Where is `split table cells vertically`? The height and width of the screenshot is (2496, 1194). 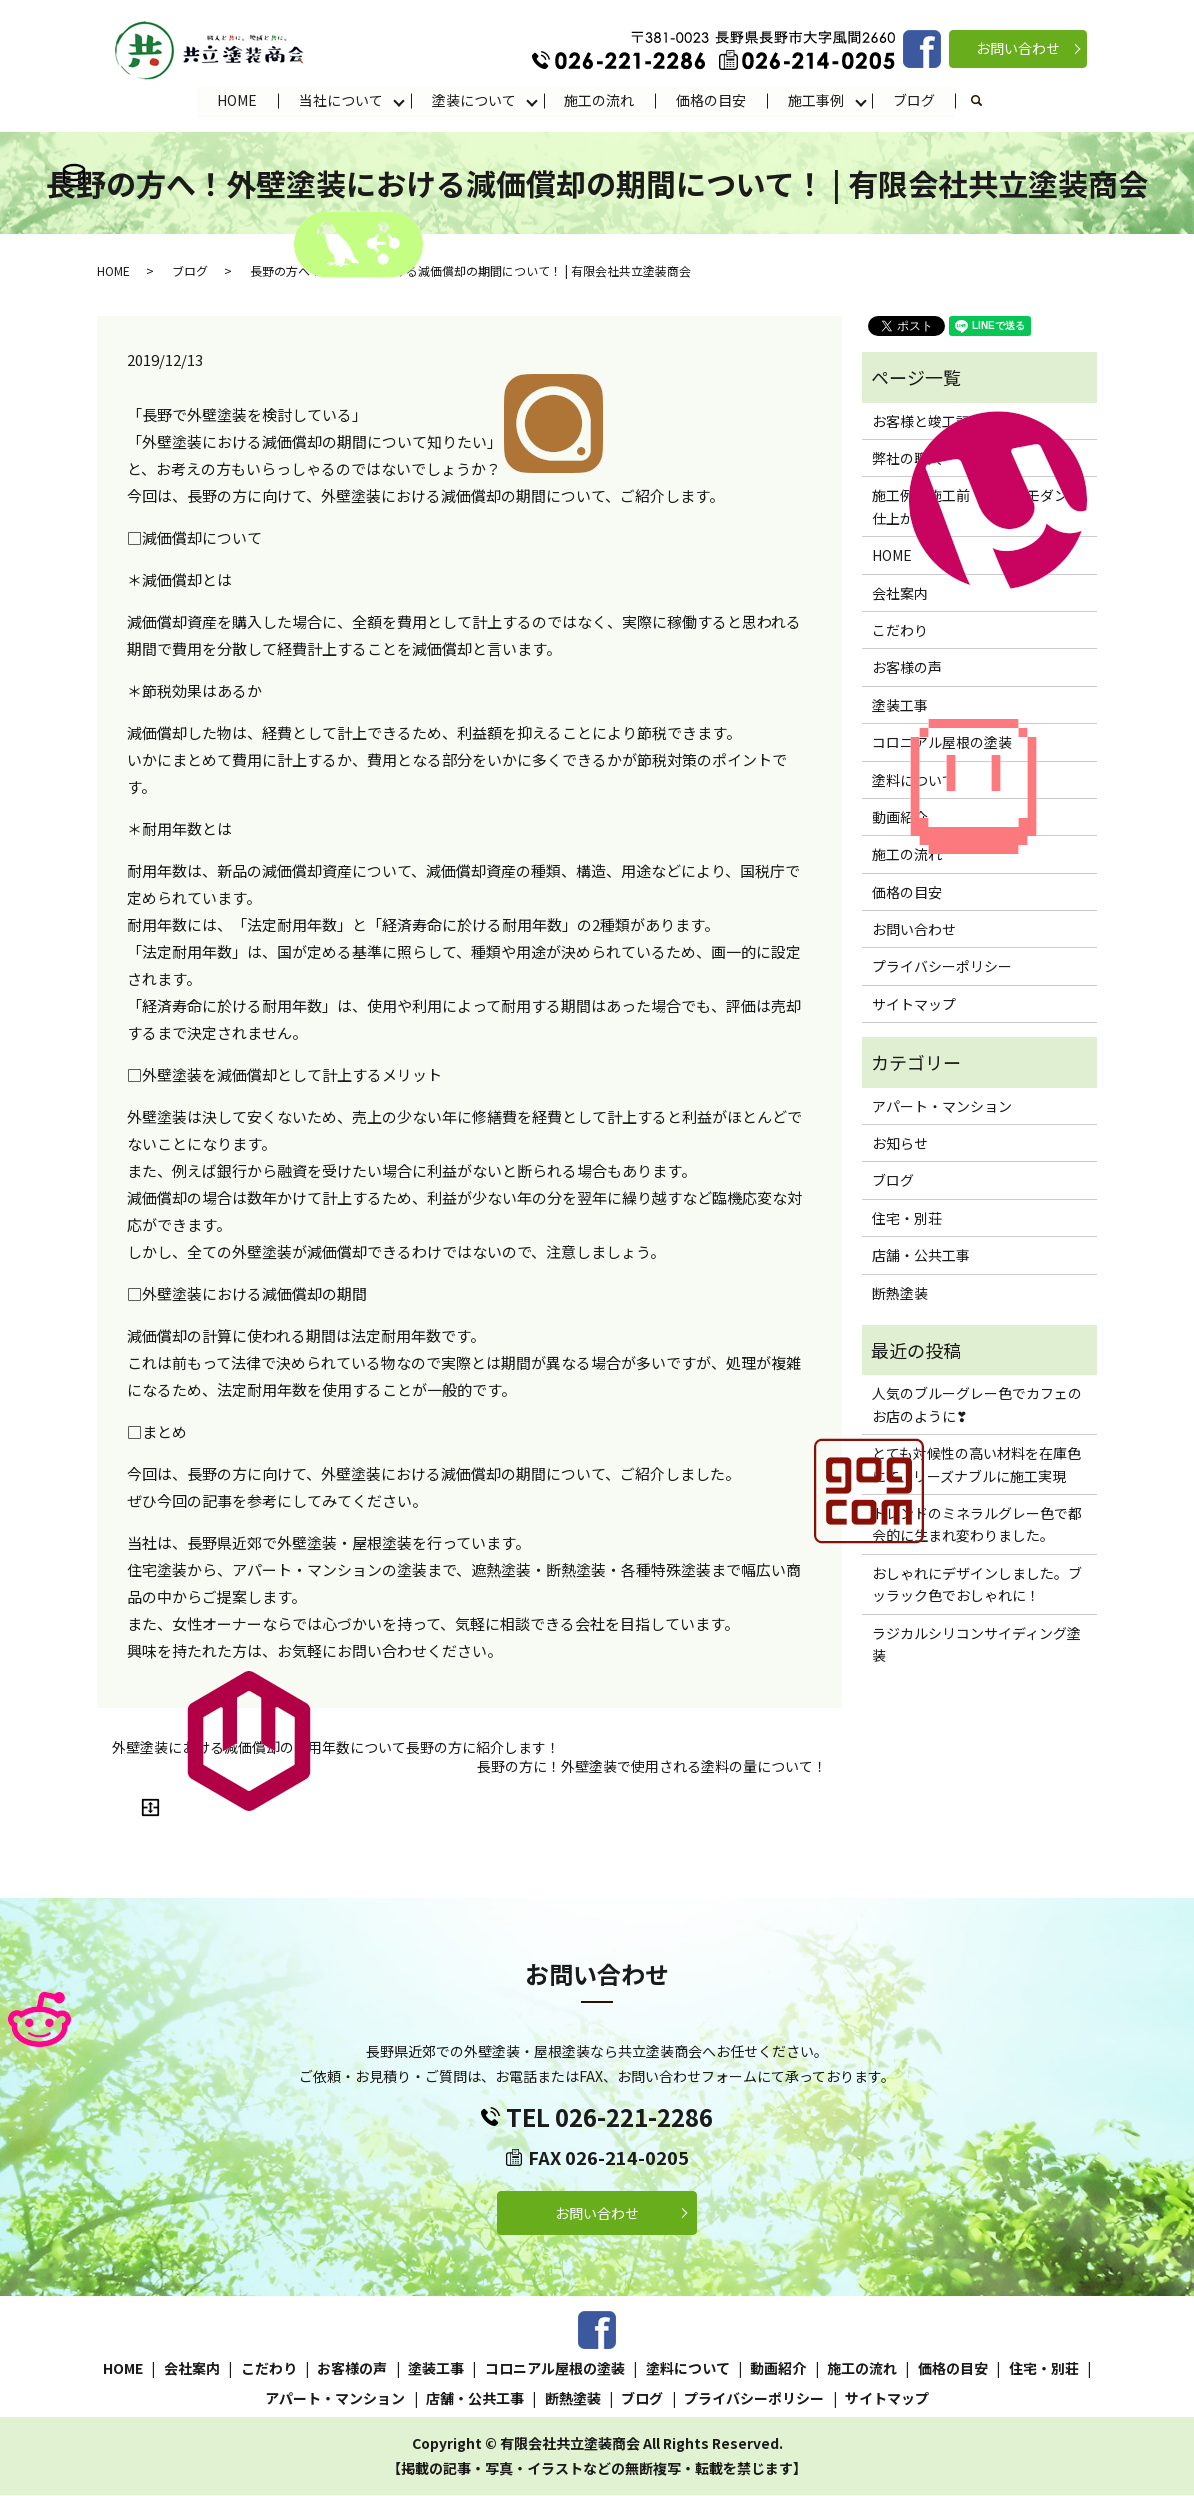 split table cells vertically is located at coordinates (150, 1807).